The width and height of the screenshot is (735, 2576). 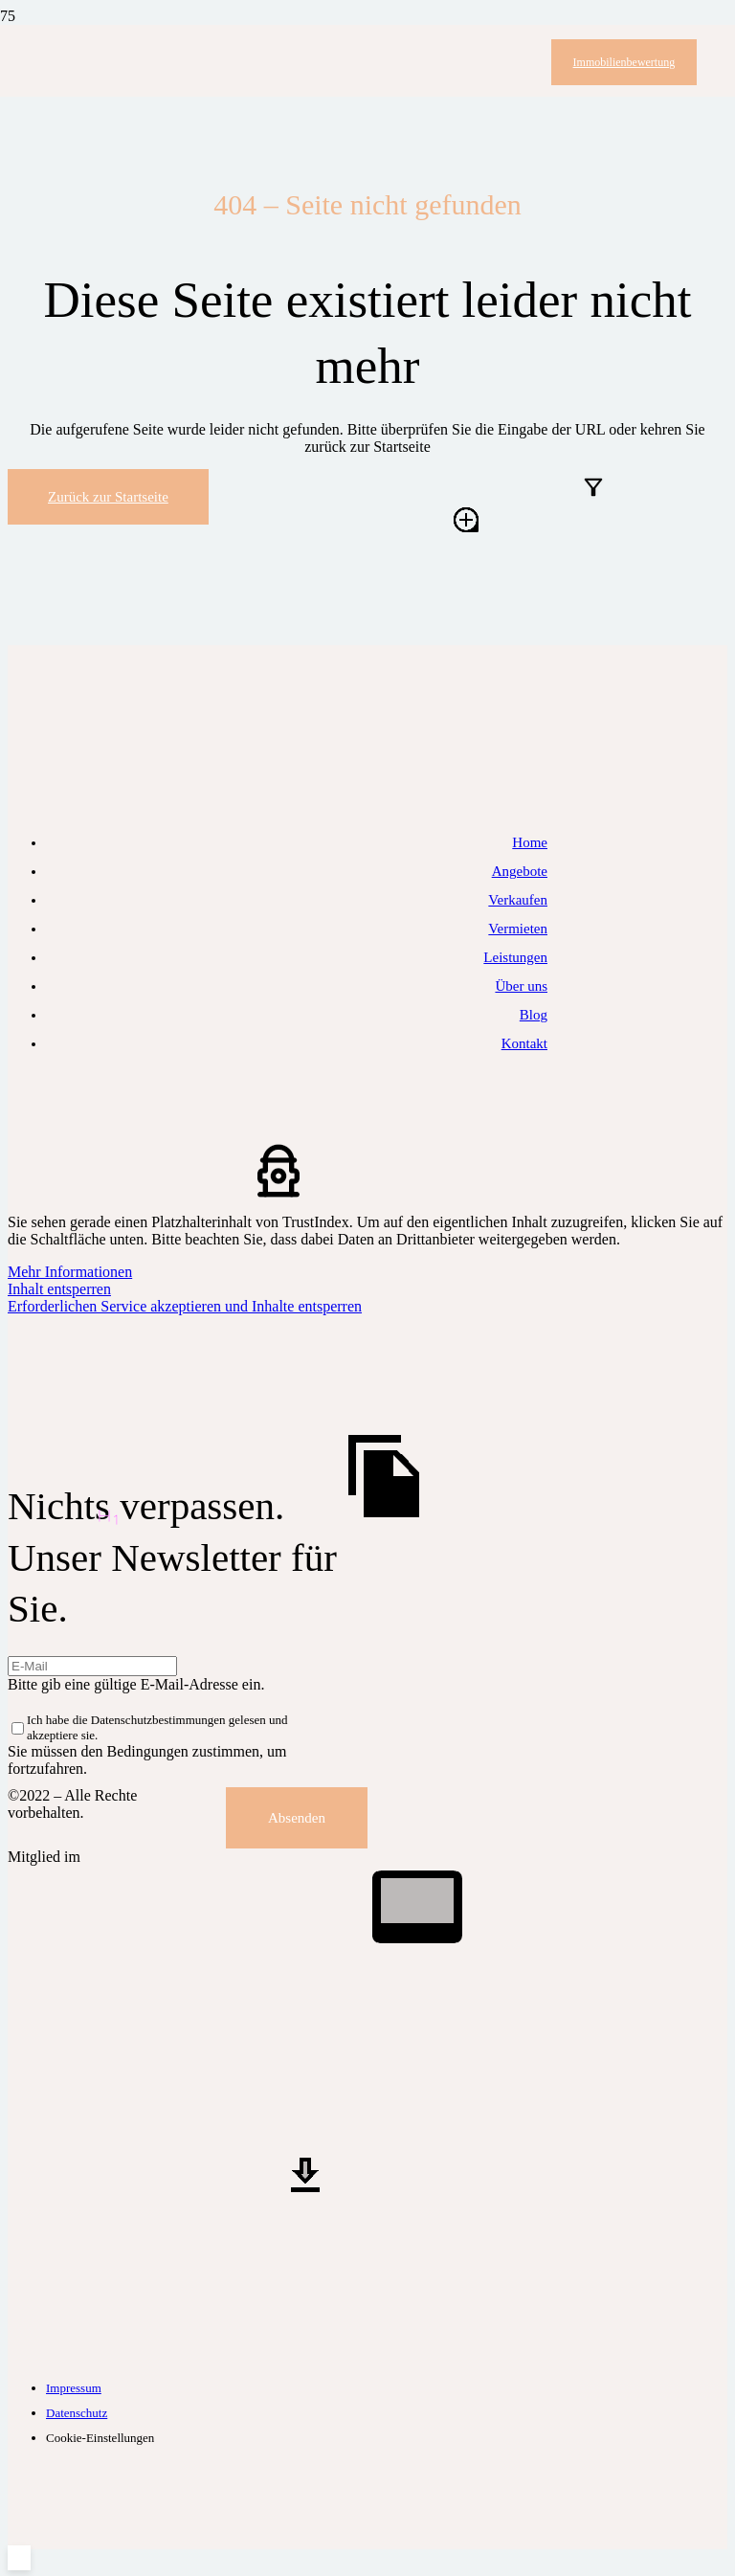 I want to click on format text as heading level 1, so click(x=107, y=1516).